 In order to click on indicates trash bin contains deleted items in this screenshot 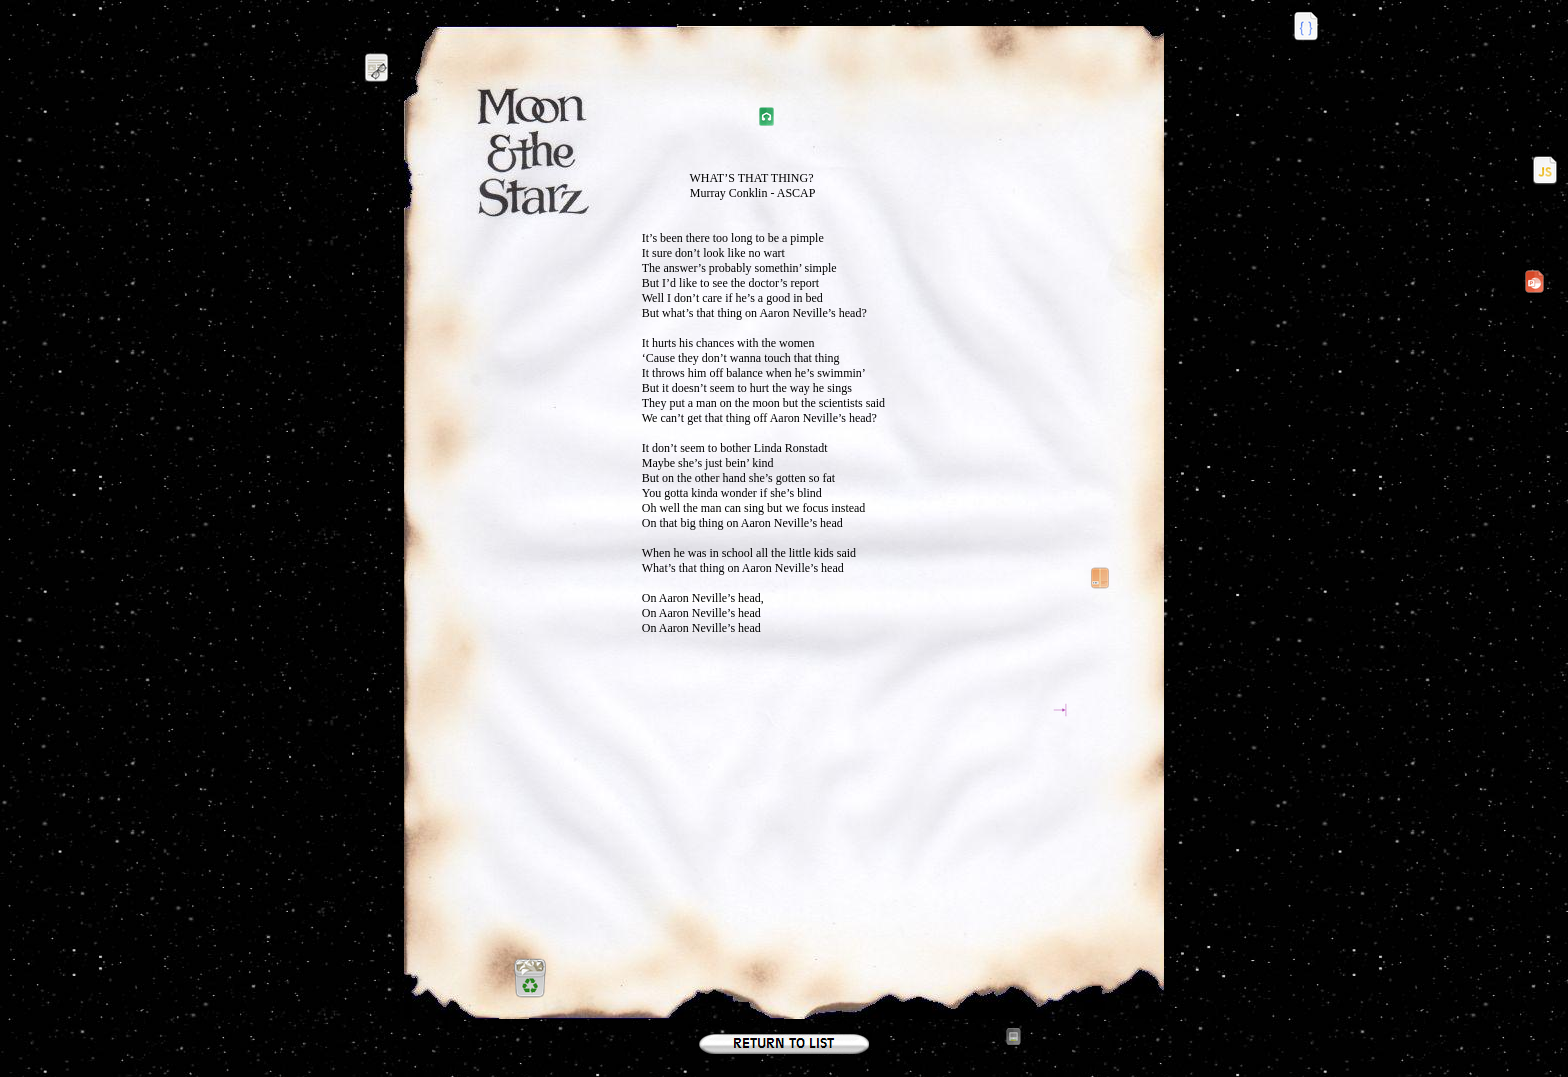, I will do `click(530, 978)`.